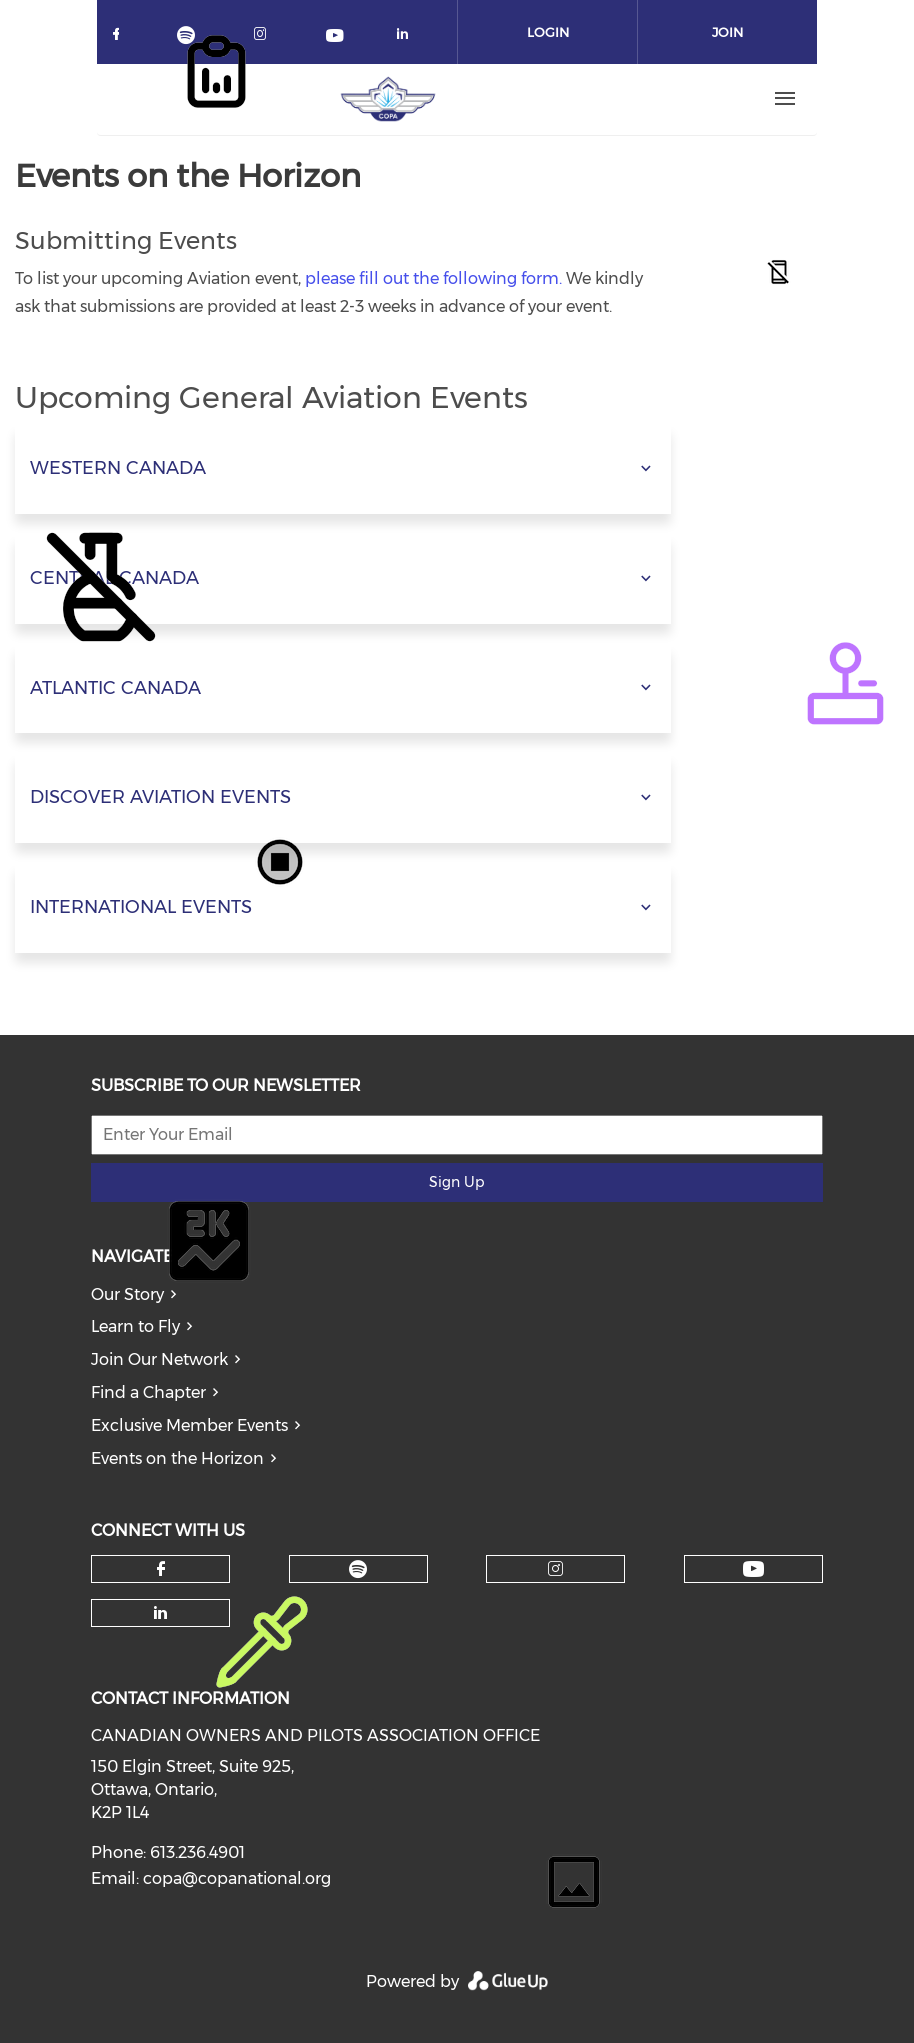 The image size is (914, 2043). Describe the element at coordinates (280, 862) in the screenshot. I see `stop media playback` at that location.